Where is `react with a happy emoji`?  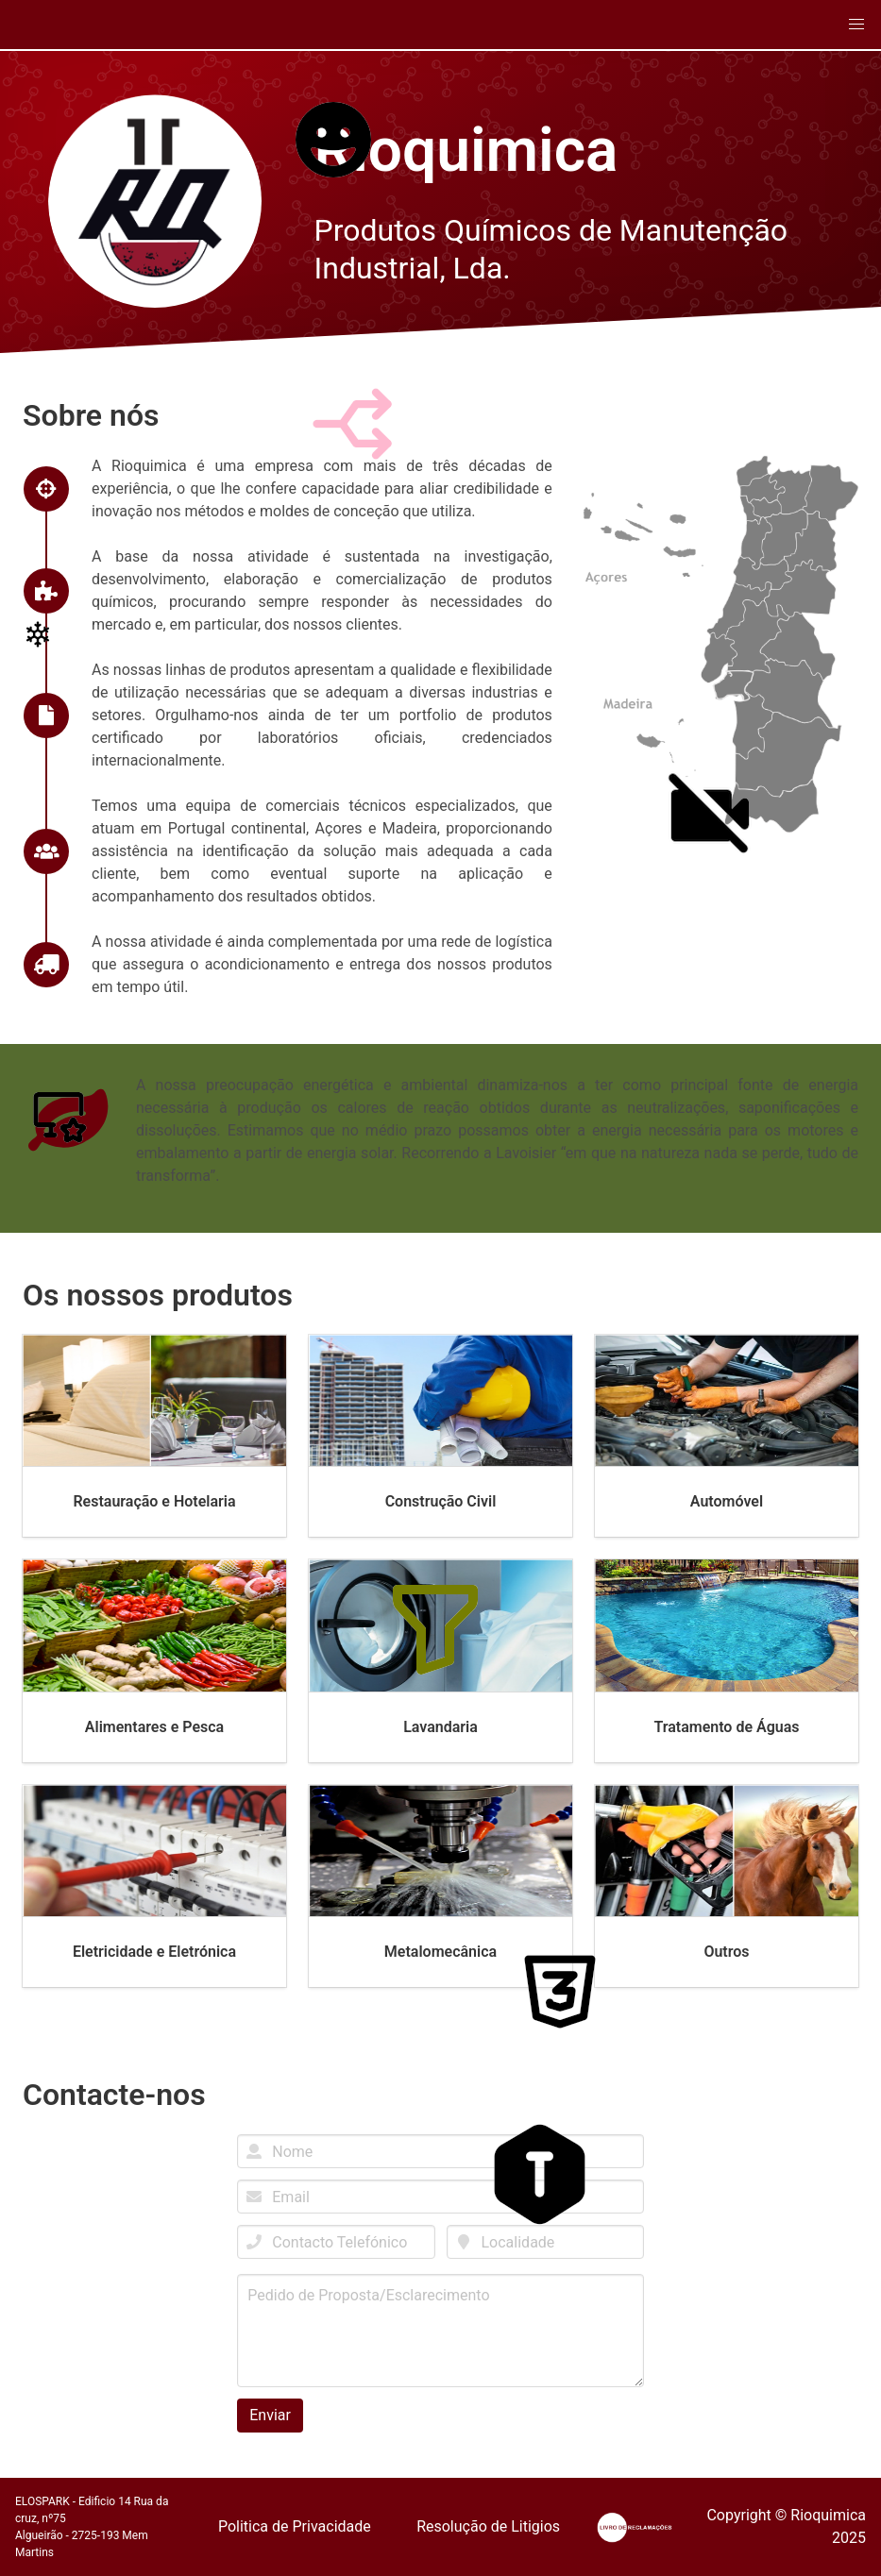
react with a happy emoji is located at coordinates (333, 140).